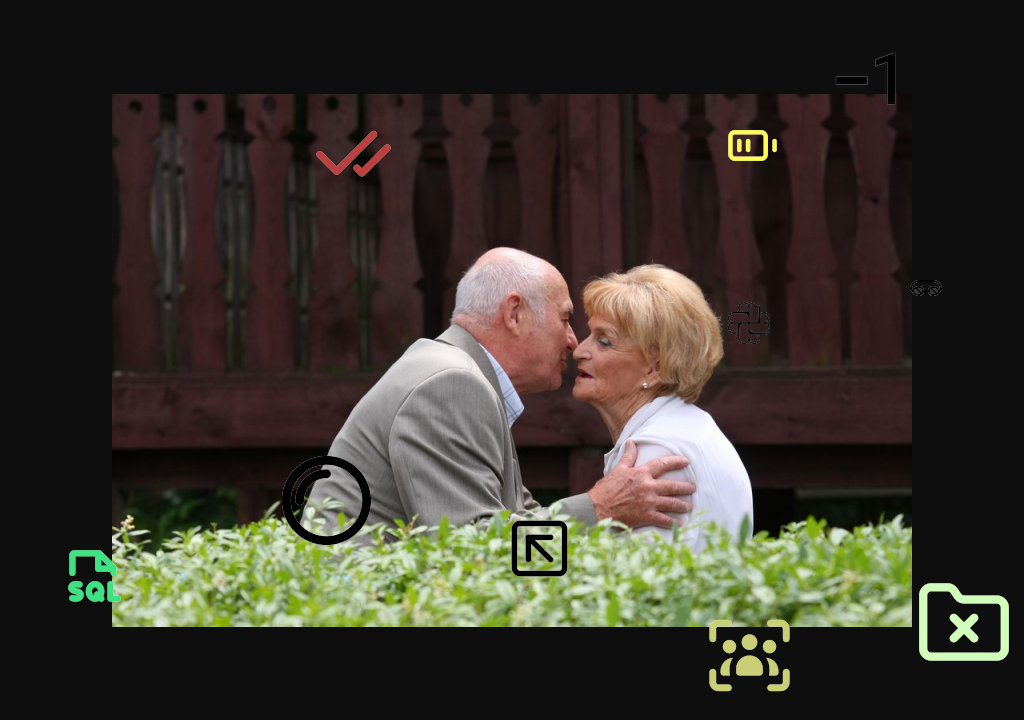 This screenshot has height=720, width=1024. Describe the element at coordinates (749, 655) in the screenshot. I see `scan or detect people in frame` at that location.